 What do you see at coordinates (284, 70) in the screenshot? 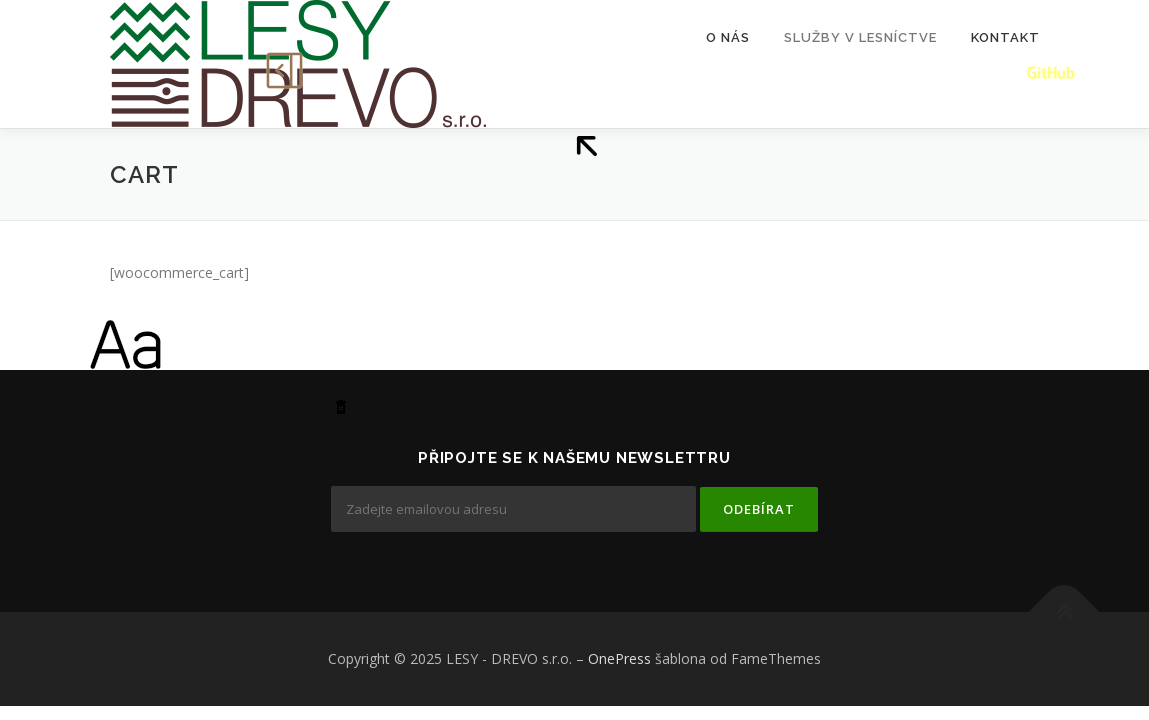
I see `expand the sidebar panel` at bounding box center [284, 70].